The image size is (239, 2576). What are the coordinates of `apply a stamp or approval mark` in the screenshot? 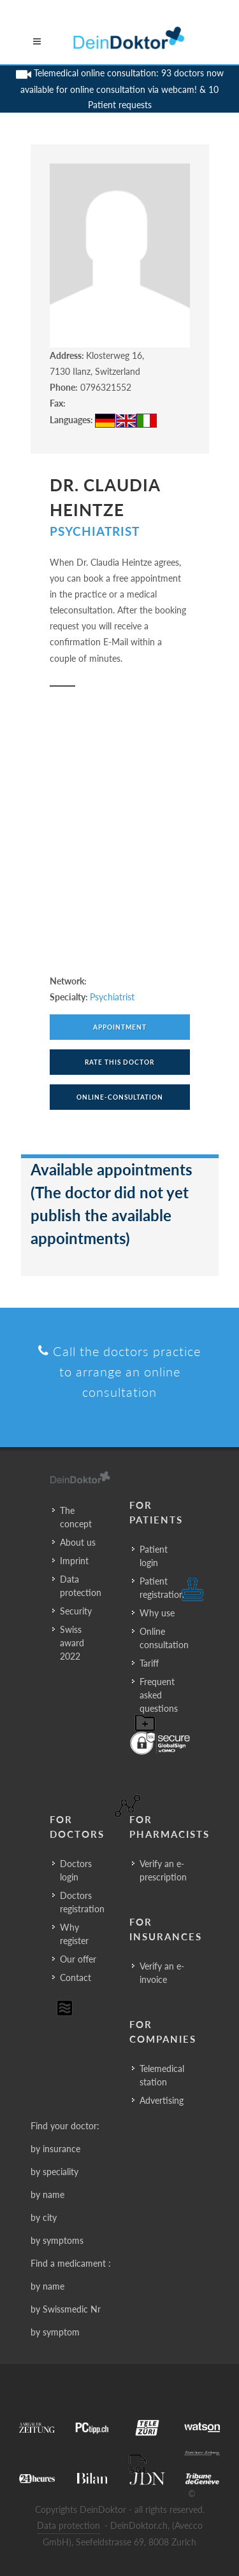 It's located at (192, 1590).